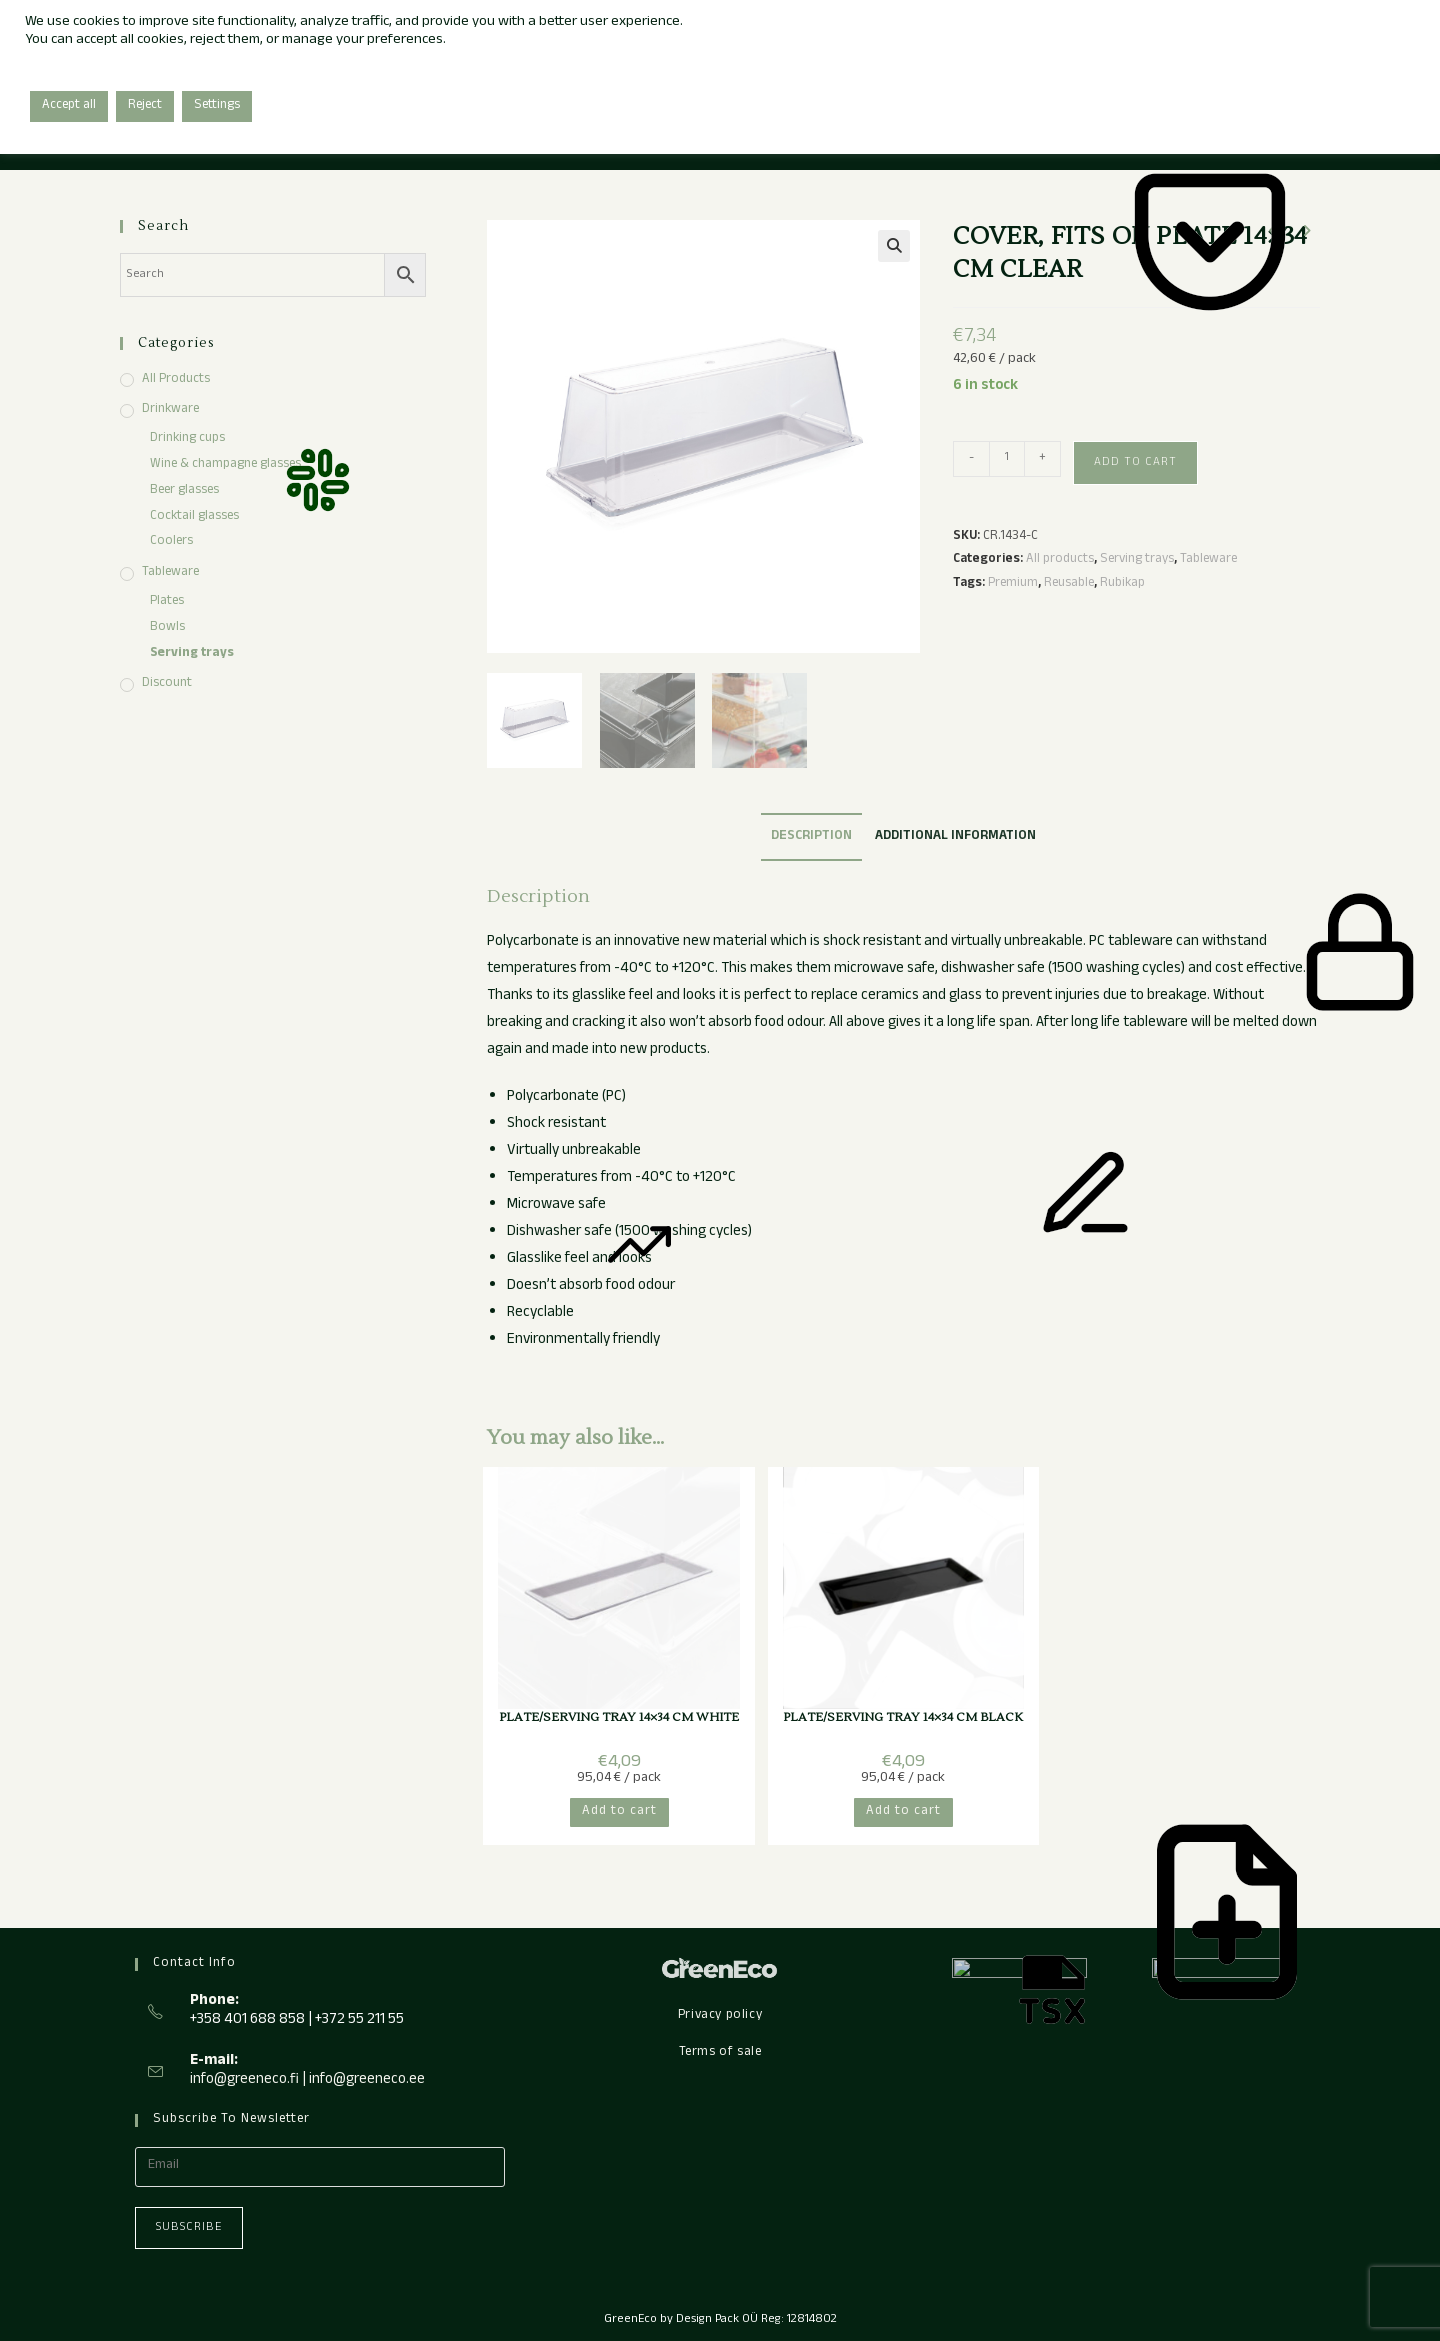  What do you see at coordinates (1053, 1992) in the screenshot?
I see `open a TypeScript JSX file` at bounding box center [1053, 1992].